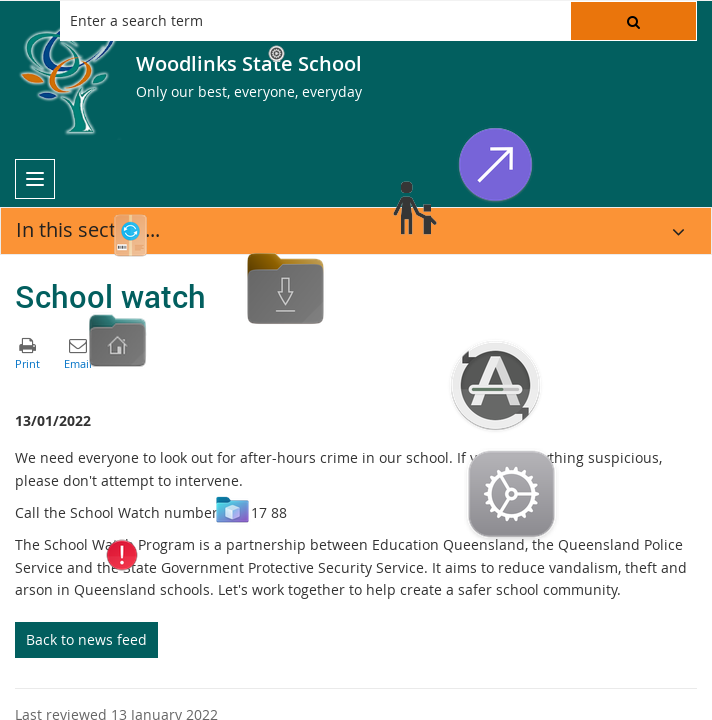 The height and width of the screenshot is (720, 712). What do you see at coordinates (285, 288) in the screenshot?
I see `open downloads folder` at bounding box center [285, 288].